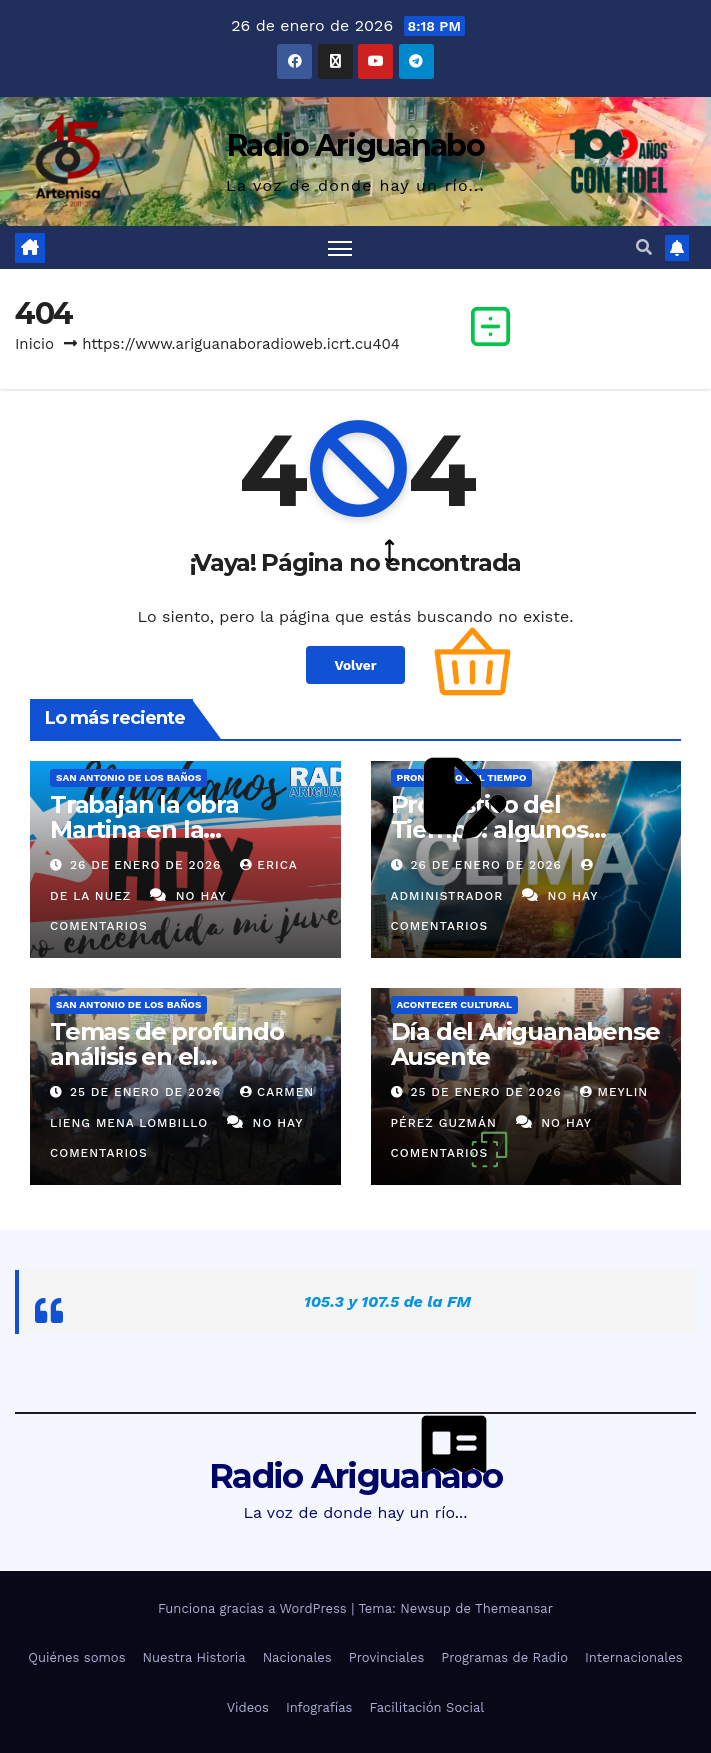 Image resolution: width=711 pixels, height=1753 pixels. I want to click on view news articles or press clippings, so click(454, 1443).